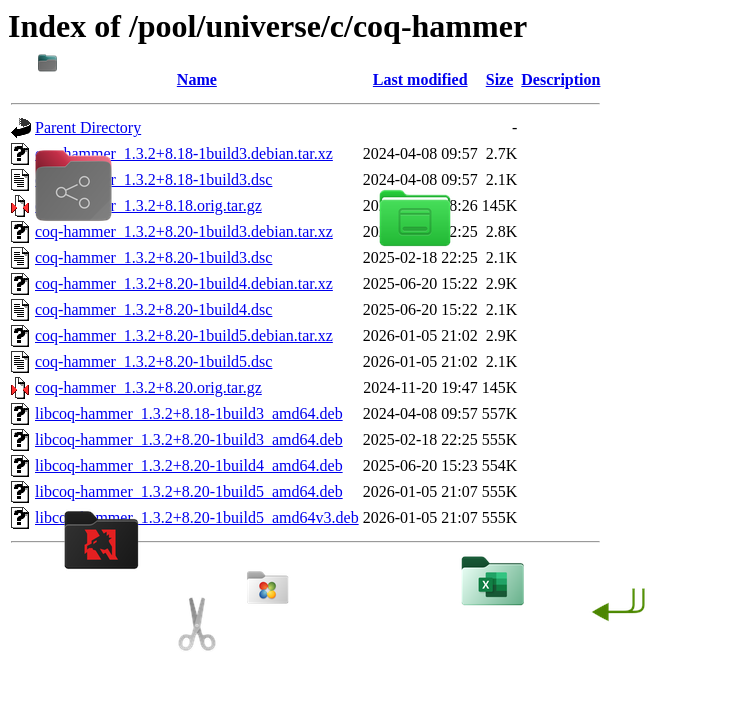  I want to click on open desktop folder, so click(415, 218).